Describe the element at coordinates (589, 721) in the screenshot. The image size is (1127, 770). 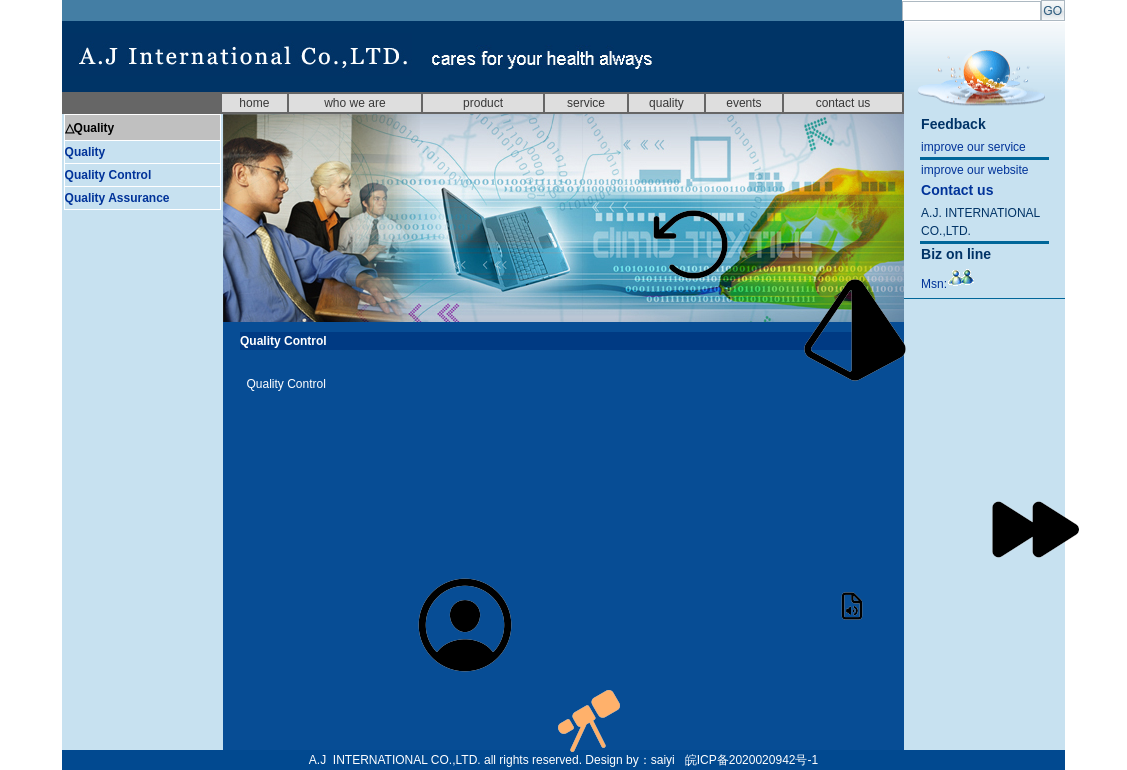
I see `explore or discover new content` at that location.